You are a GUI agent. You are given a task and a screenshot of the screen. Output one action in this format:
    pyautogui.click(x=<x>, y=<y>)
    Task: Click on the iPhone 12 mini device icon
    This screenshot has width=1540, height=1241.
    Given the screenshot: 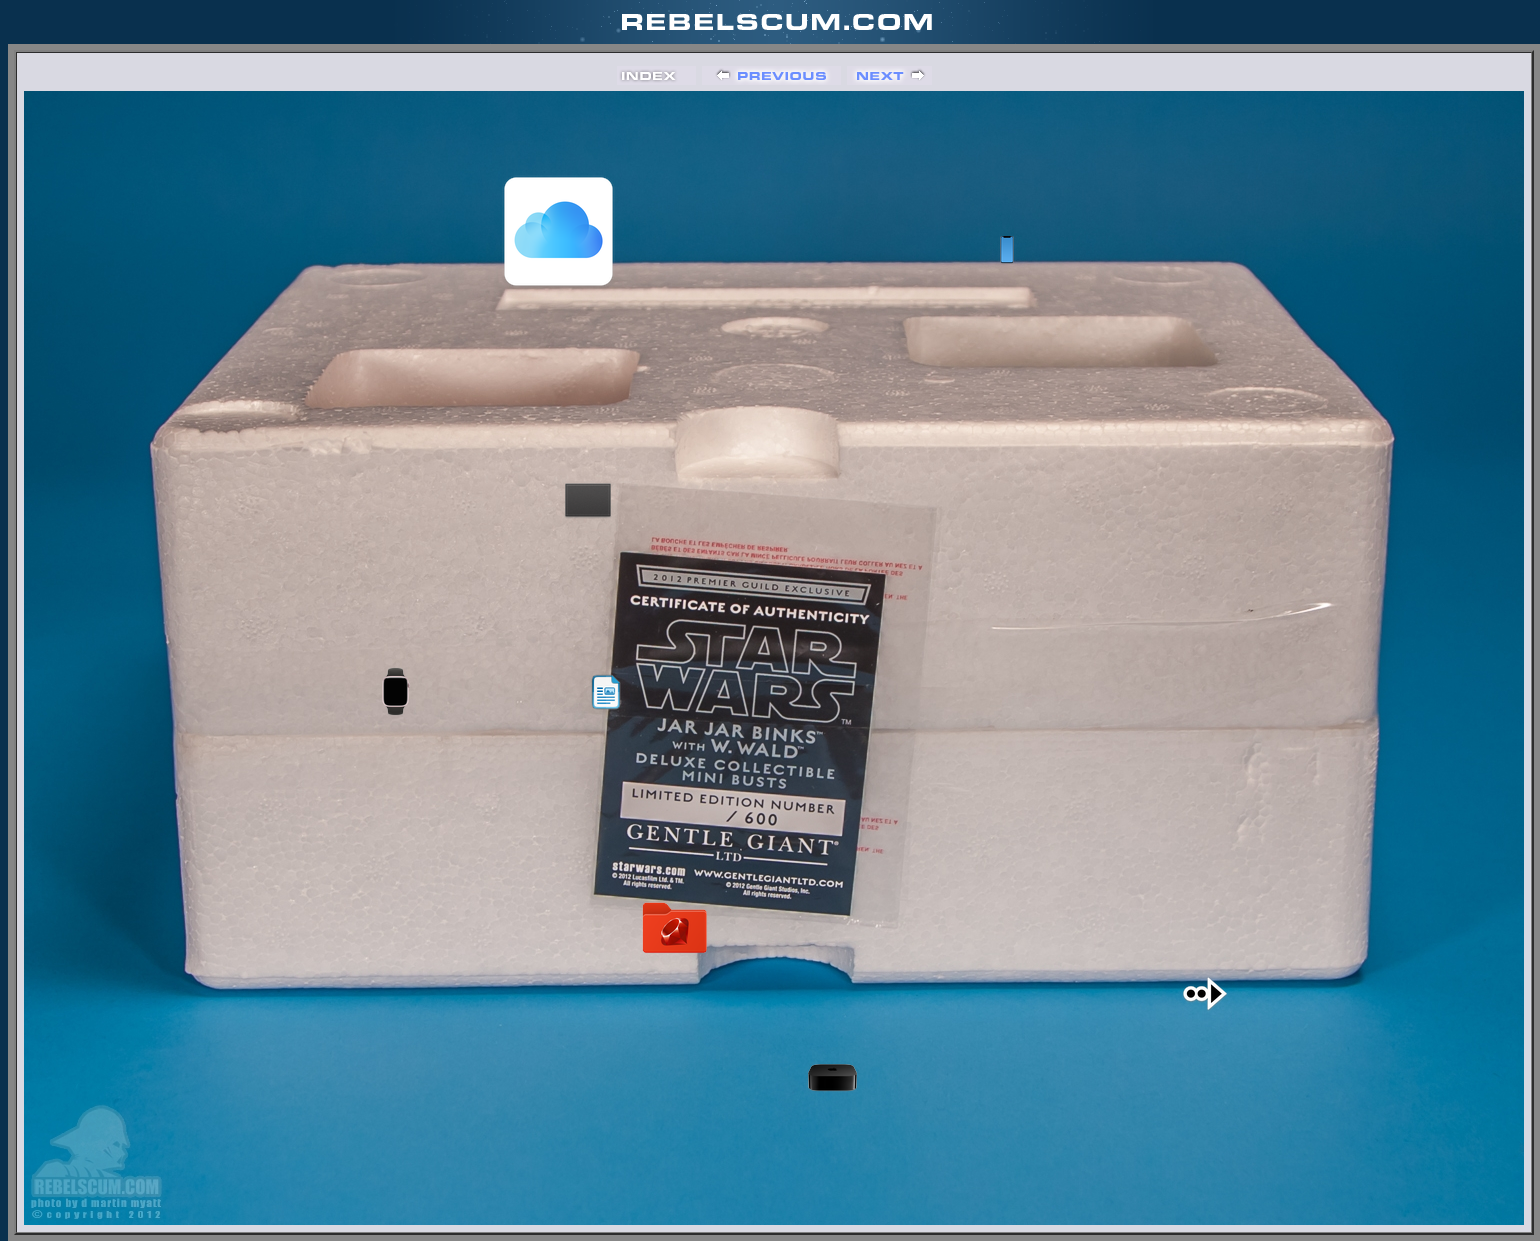 What is the action you would take?
    pyautogui.click(x=1007, y=250)
    